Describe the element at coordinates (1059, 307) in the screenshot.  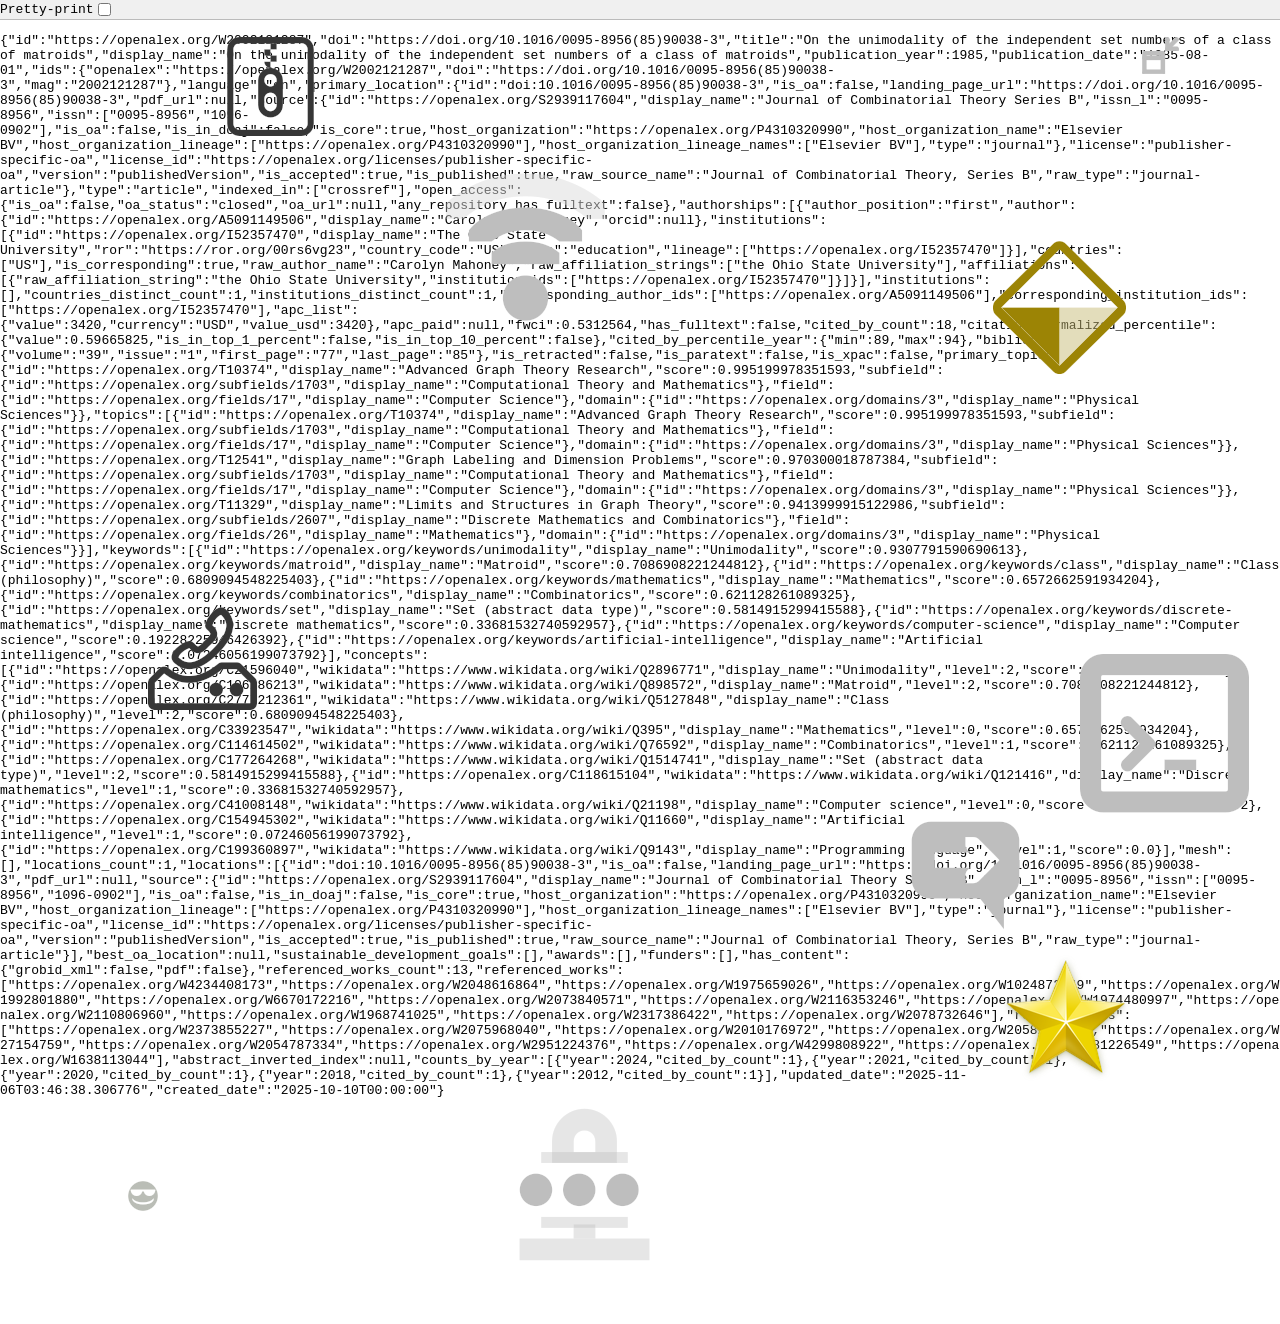
I see `open fragments torrent client` at that location.